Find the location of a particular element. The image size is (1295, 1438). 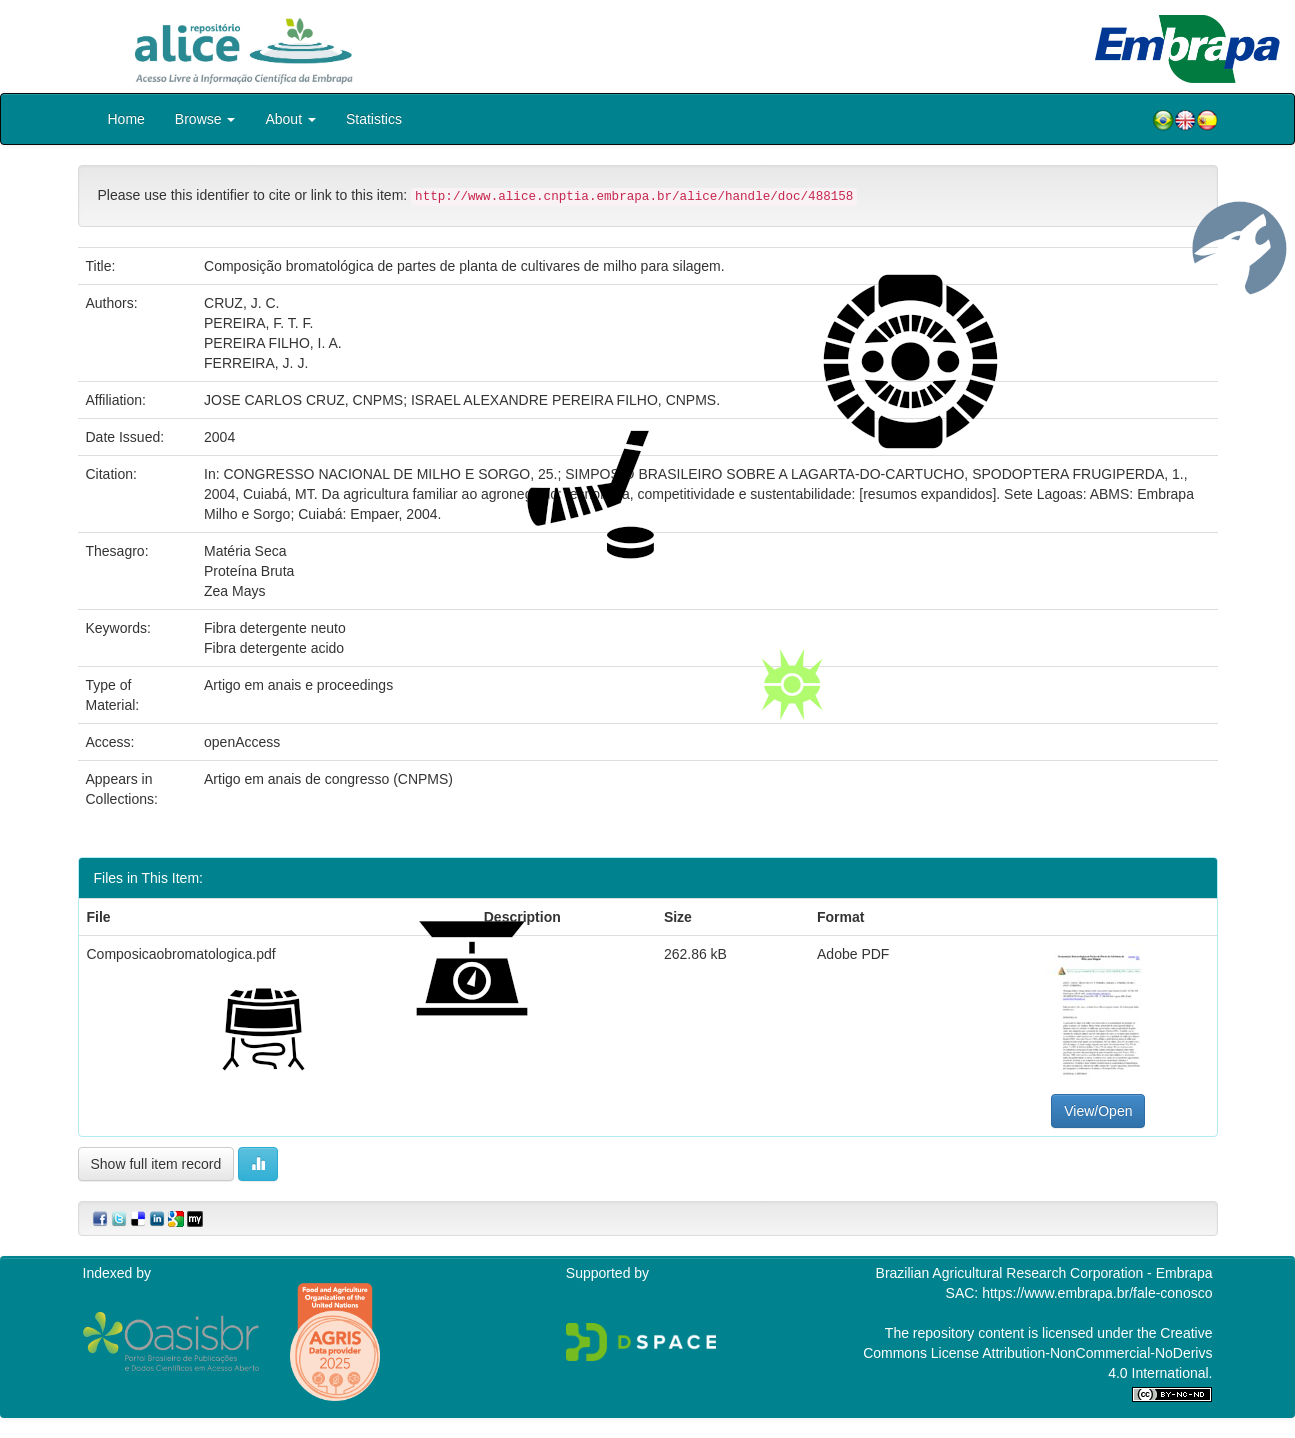

select claymore mine weapon or trap is located at coordinates (263, 1028).